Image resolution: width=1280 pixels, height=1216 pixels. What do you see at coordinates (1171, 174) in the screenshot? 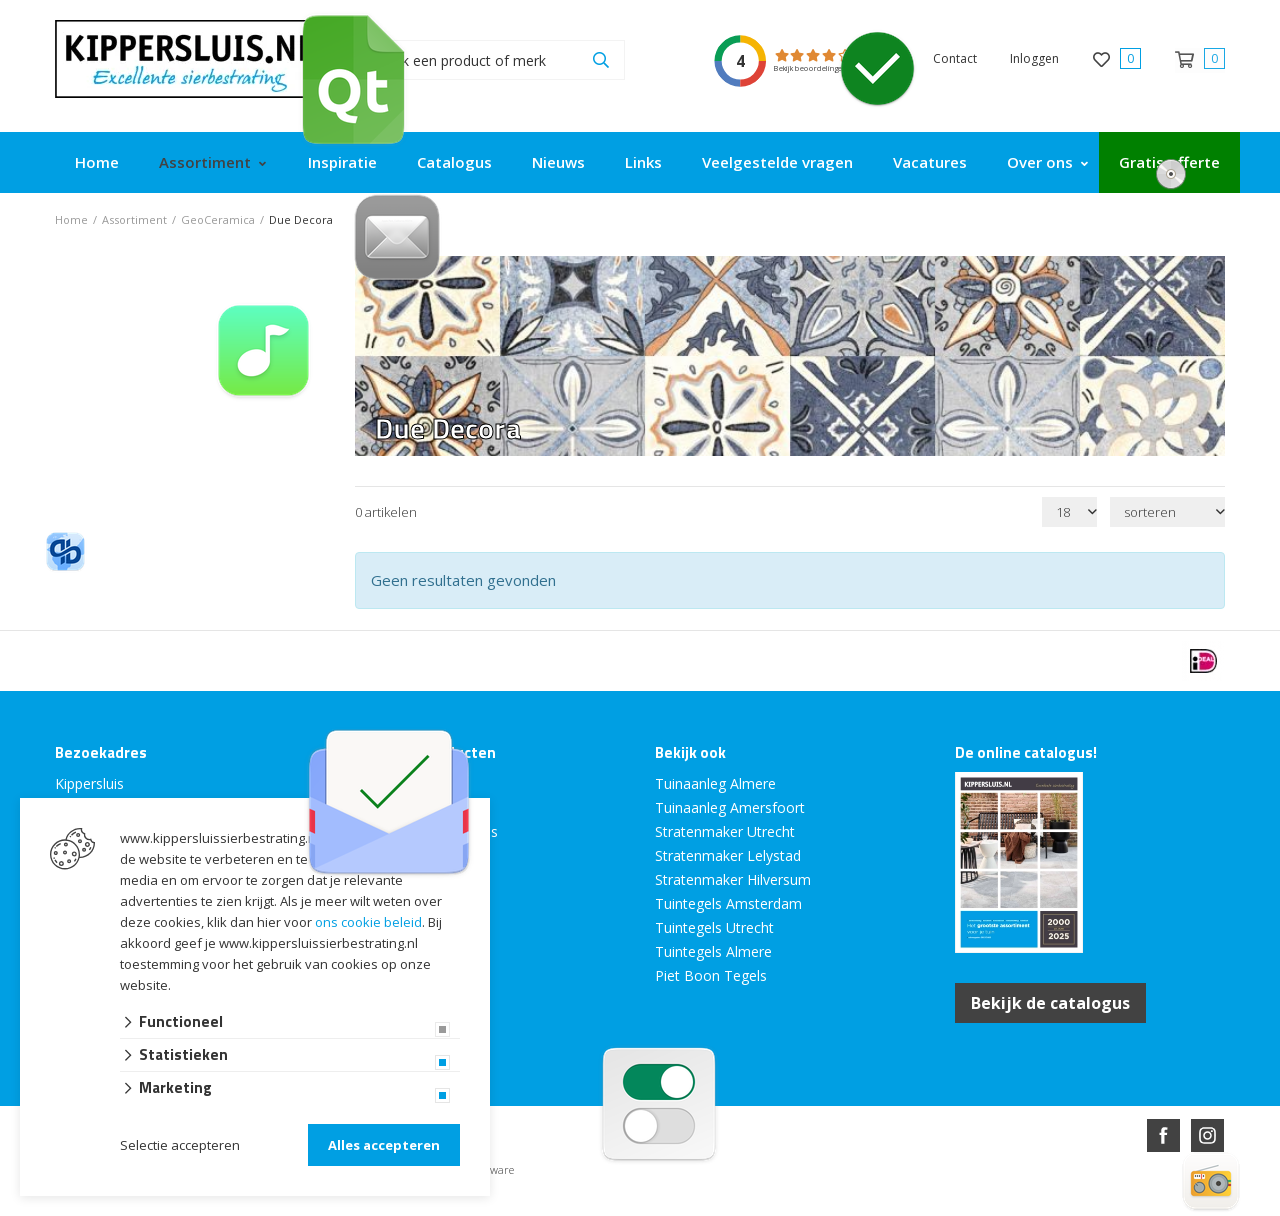
I see `indicates a blu-ray disc drive or media` at bounding box center [1171, 174].